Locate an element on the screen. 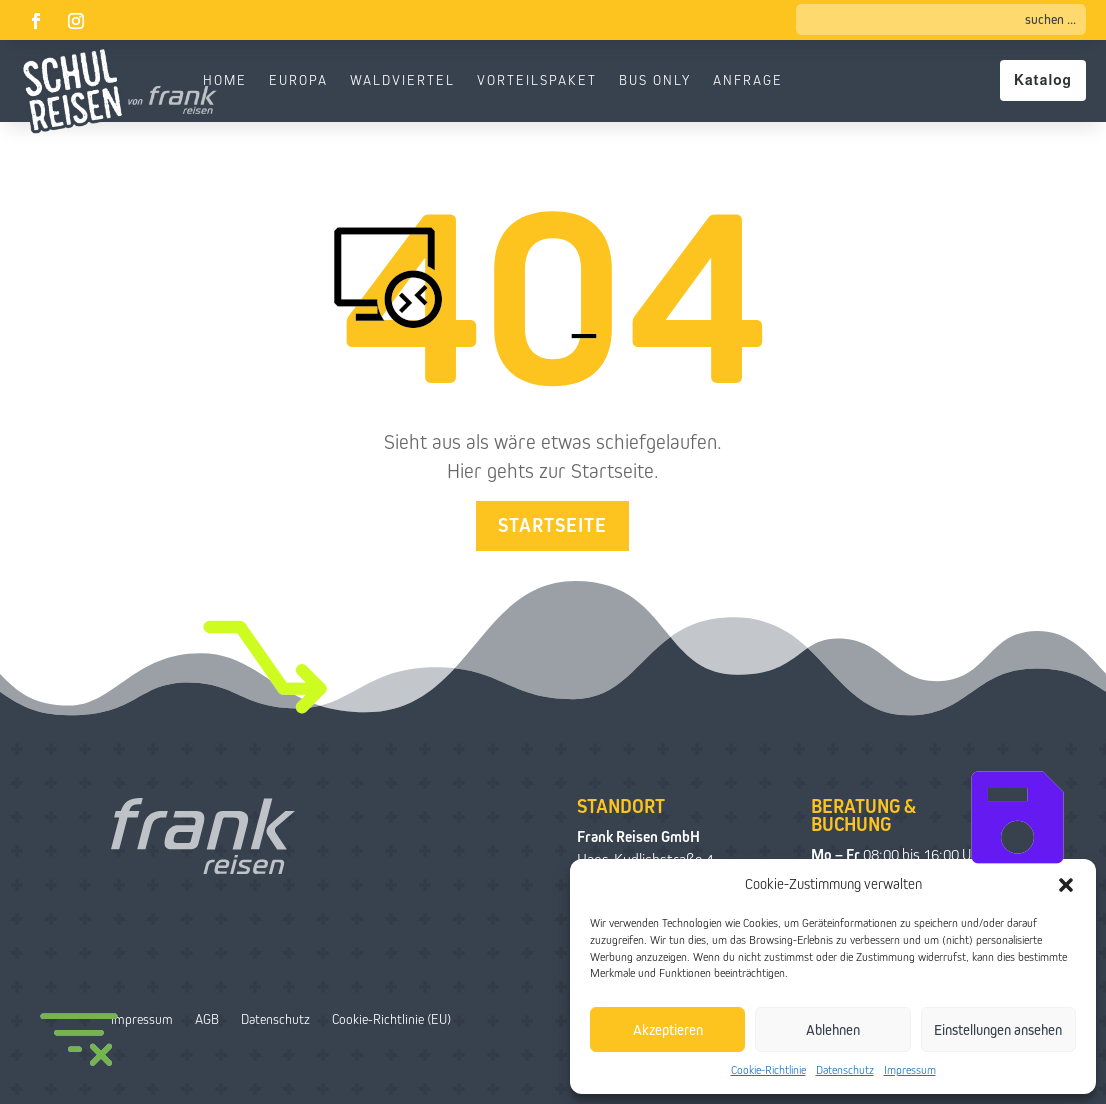 Image resolution: width=1106 pixels, height=1104 pixels. minimize or collapse a window is located at coordinates (584, 334).